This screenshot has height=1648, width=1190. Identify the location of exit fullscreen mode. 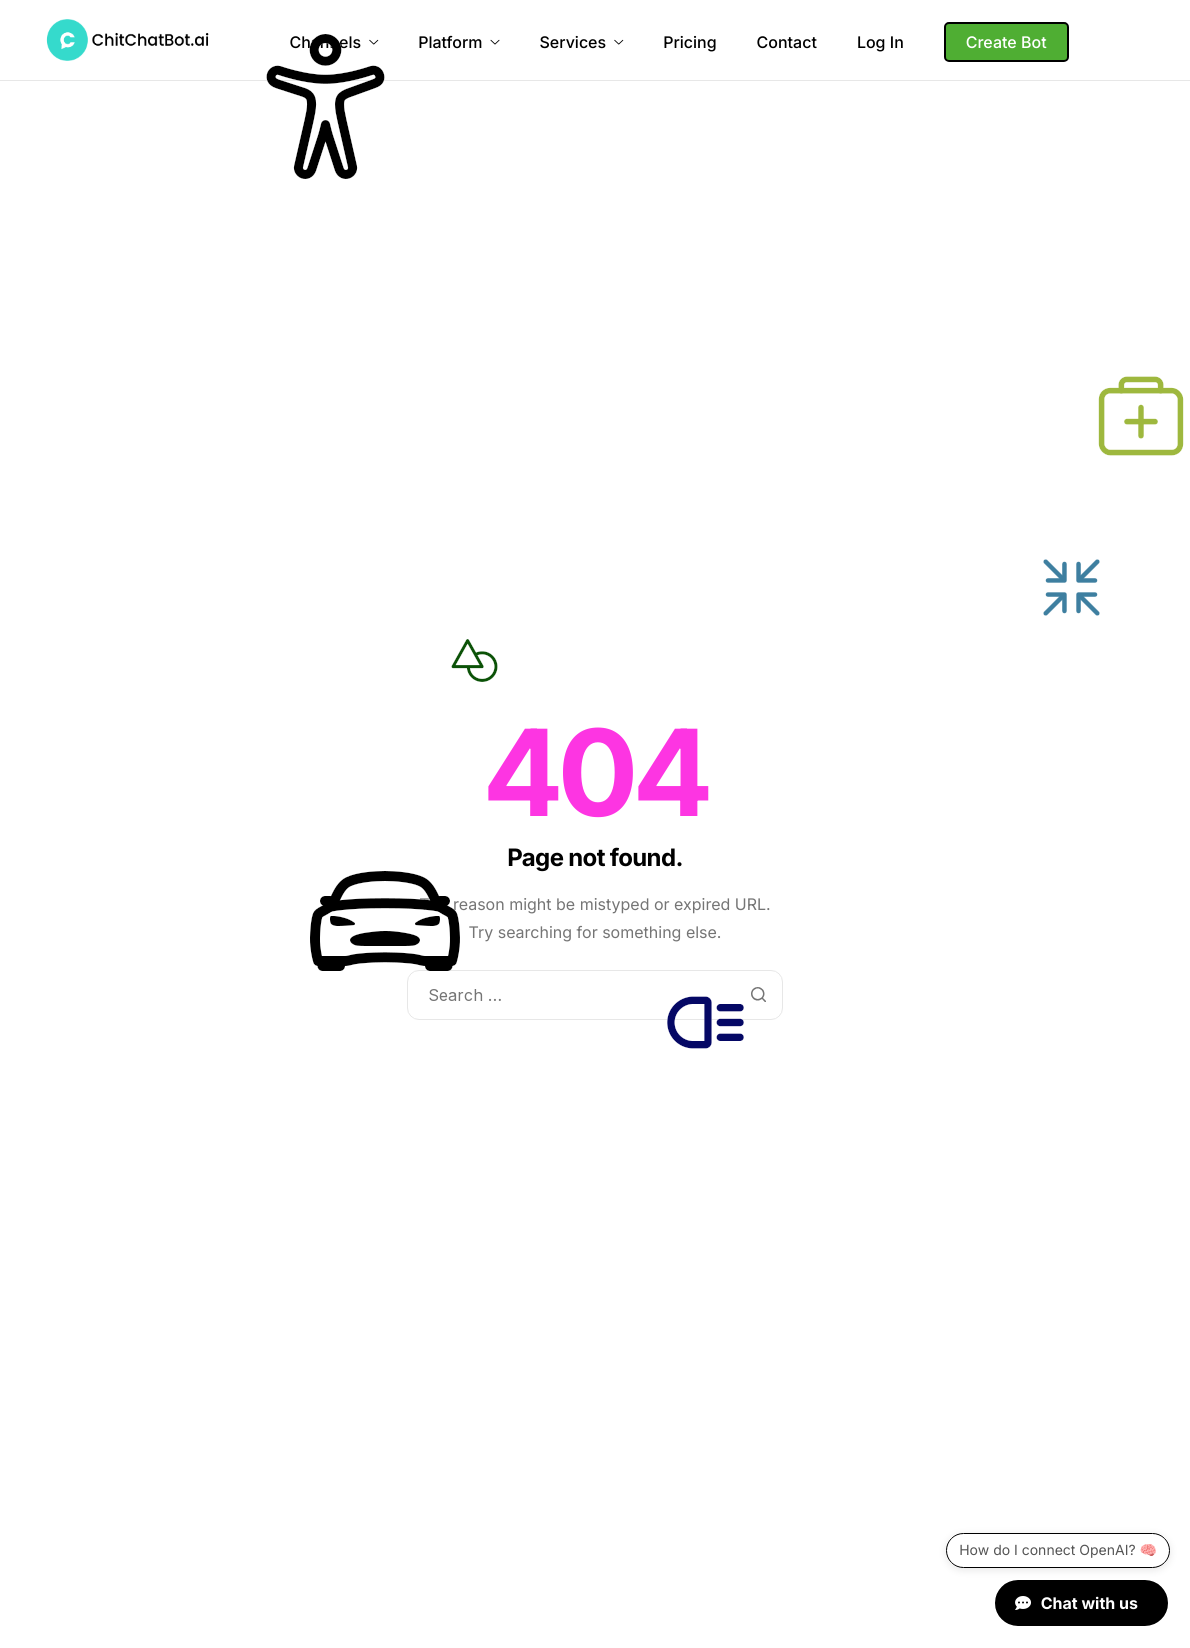
(1071, 587).